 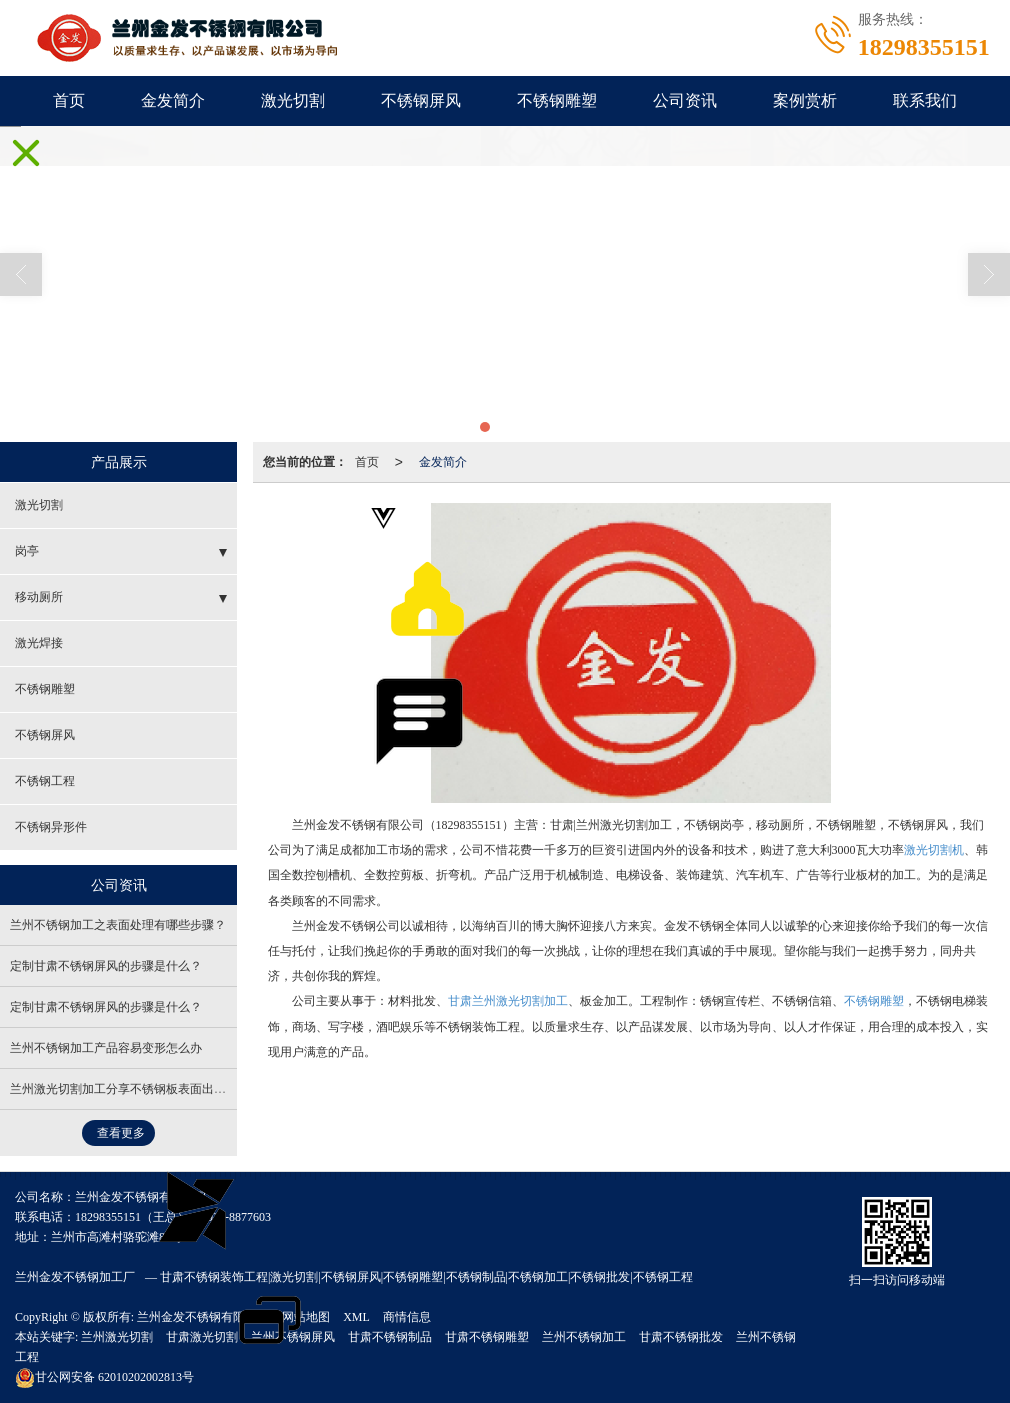 I want to click on restore window to previous size, so click(x=270, y=1320).